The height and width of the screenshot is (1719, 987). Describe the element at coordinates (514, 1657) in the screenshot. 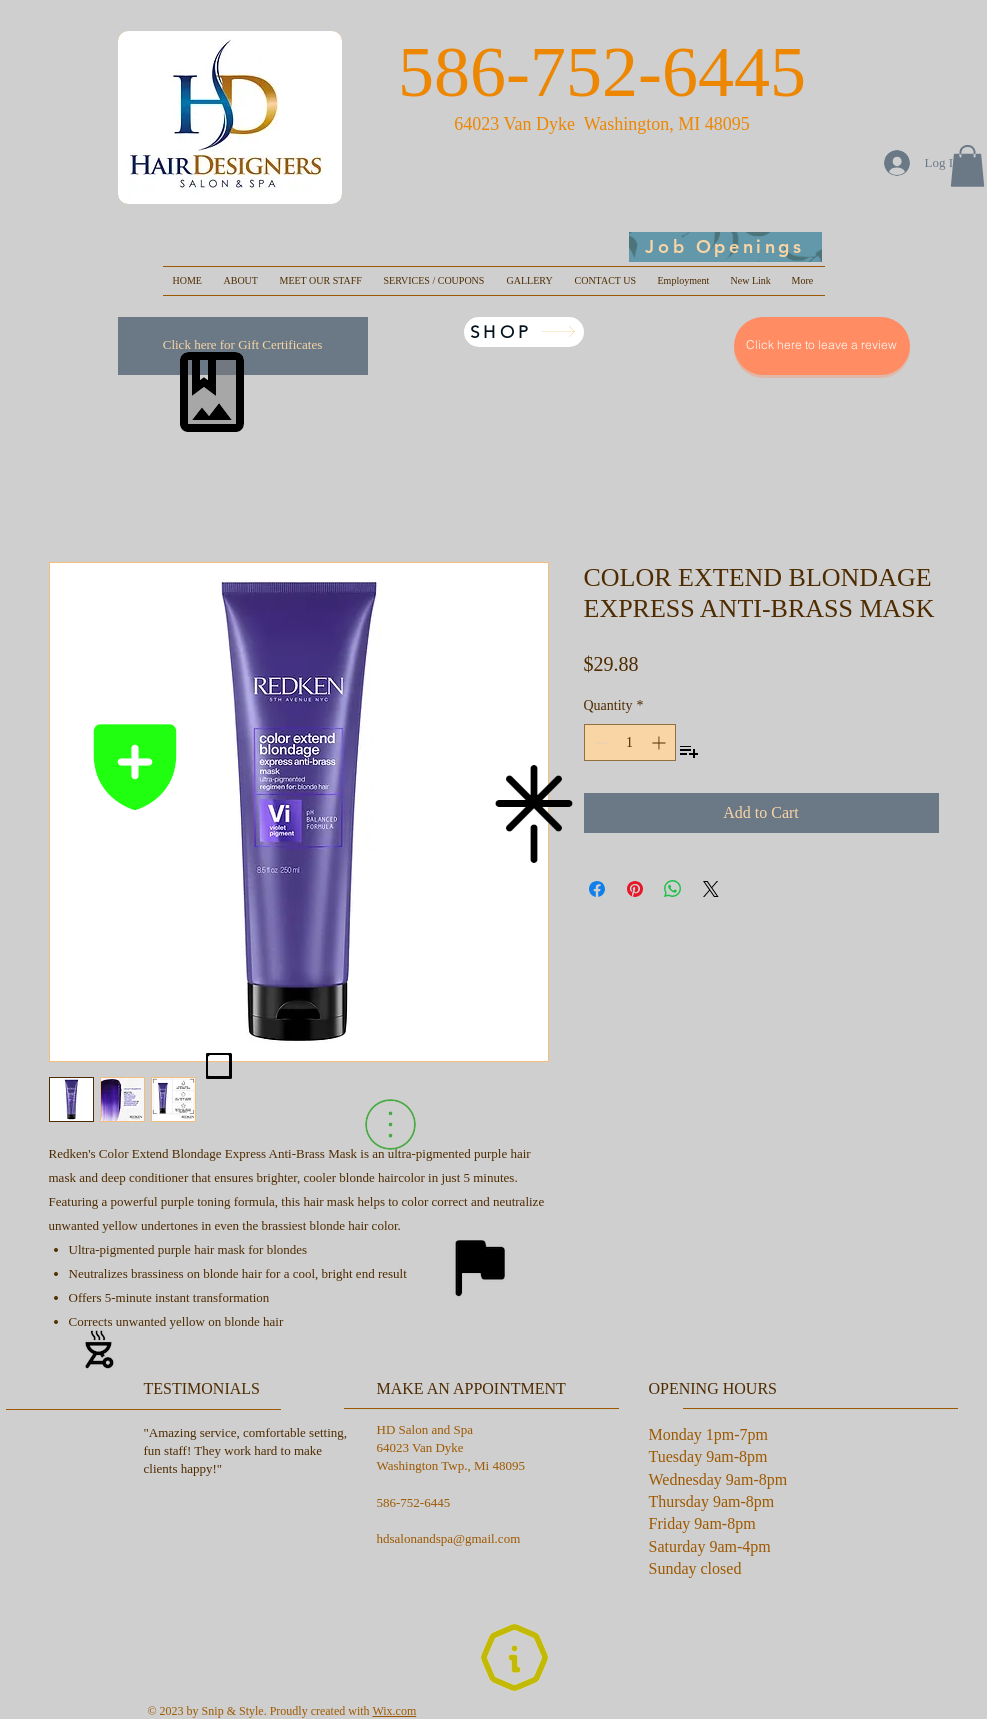

I see `view more information or details` at that location.